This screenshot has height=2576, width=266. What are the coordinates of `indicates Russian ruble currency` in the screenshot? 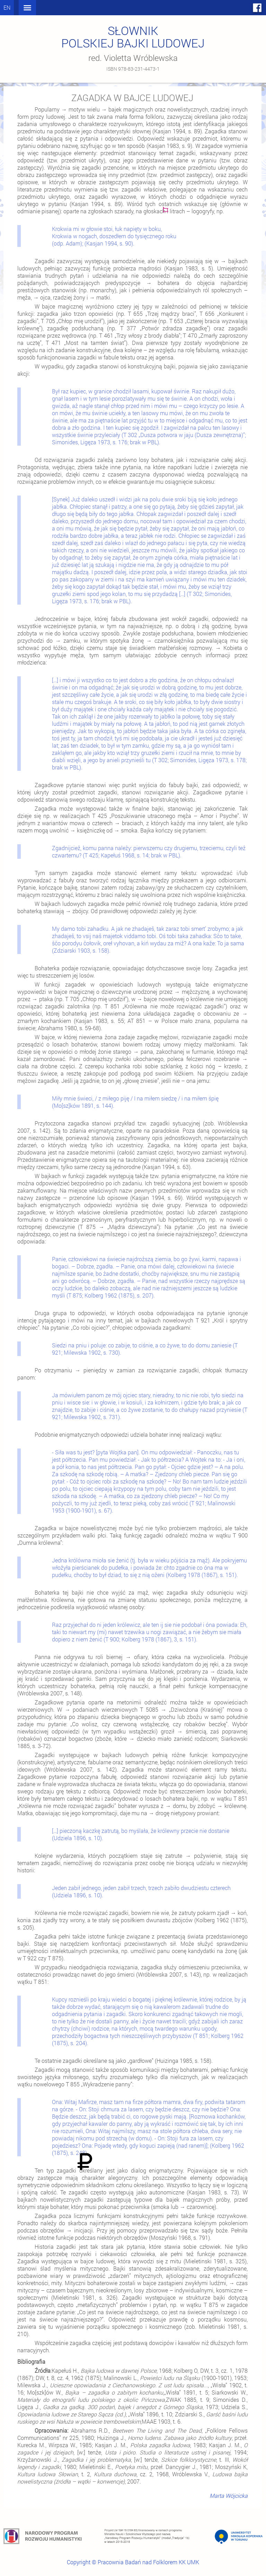 It's located at (85, 2161).